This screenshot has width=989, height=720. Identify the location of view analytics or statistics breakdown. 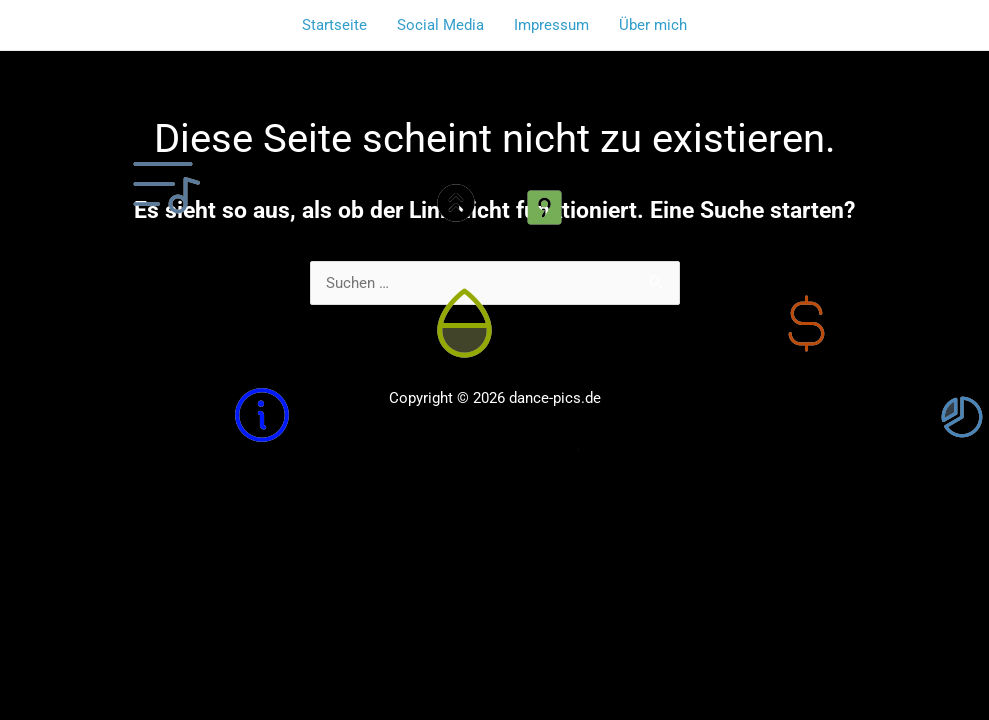
(962, 417).